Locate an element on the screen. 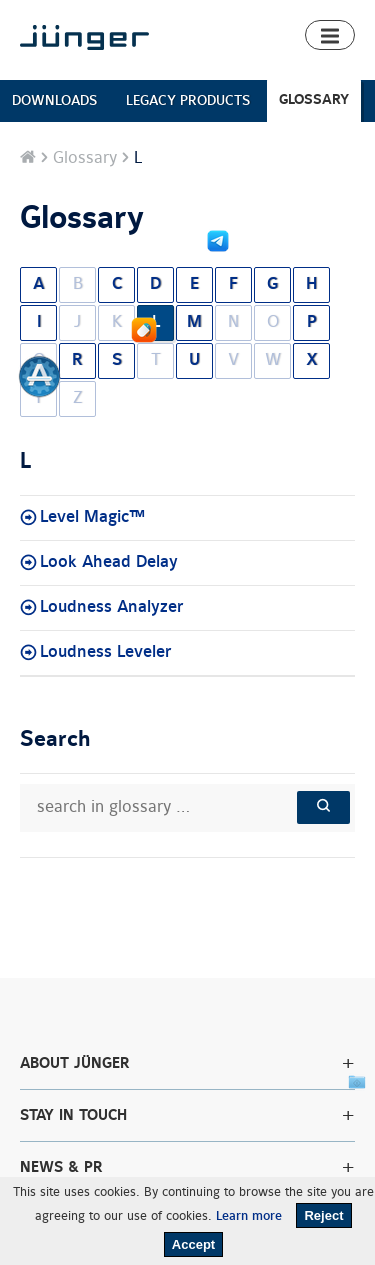 Image resolution: width=375 pixels, height=1265 pixels. open software properties or driver settings is located at coordinates (39, 376).